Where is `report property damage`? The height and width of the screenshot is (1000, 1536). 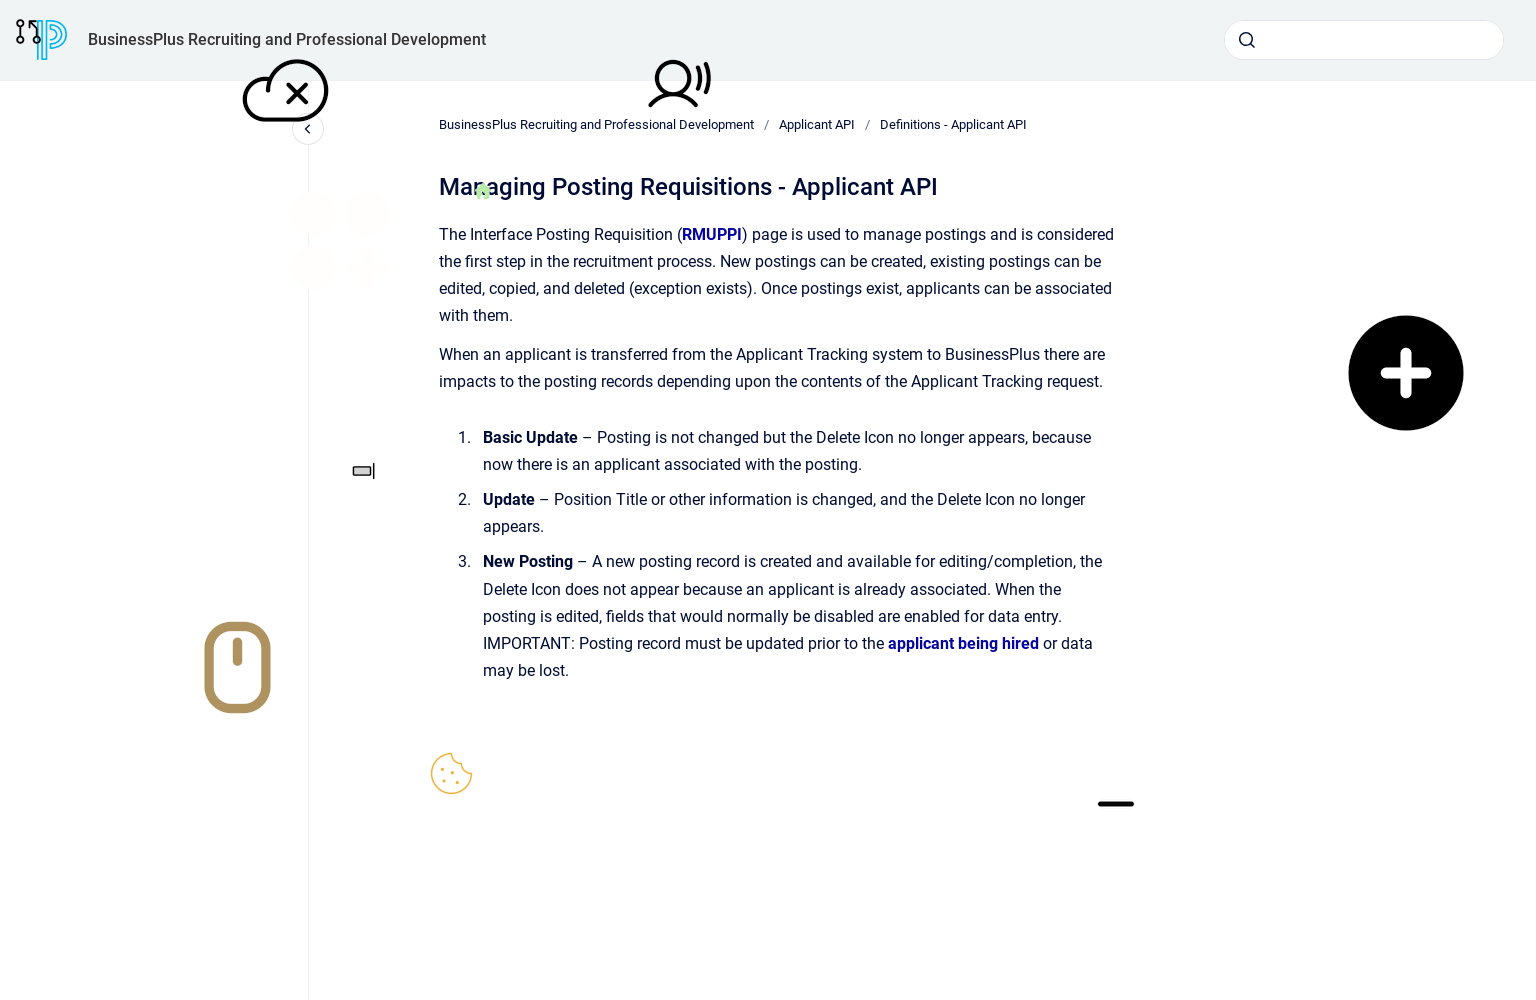 report property damage is located at coordinates (483, 191).